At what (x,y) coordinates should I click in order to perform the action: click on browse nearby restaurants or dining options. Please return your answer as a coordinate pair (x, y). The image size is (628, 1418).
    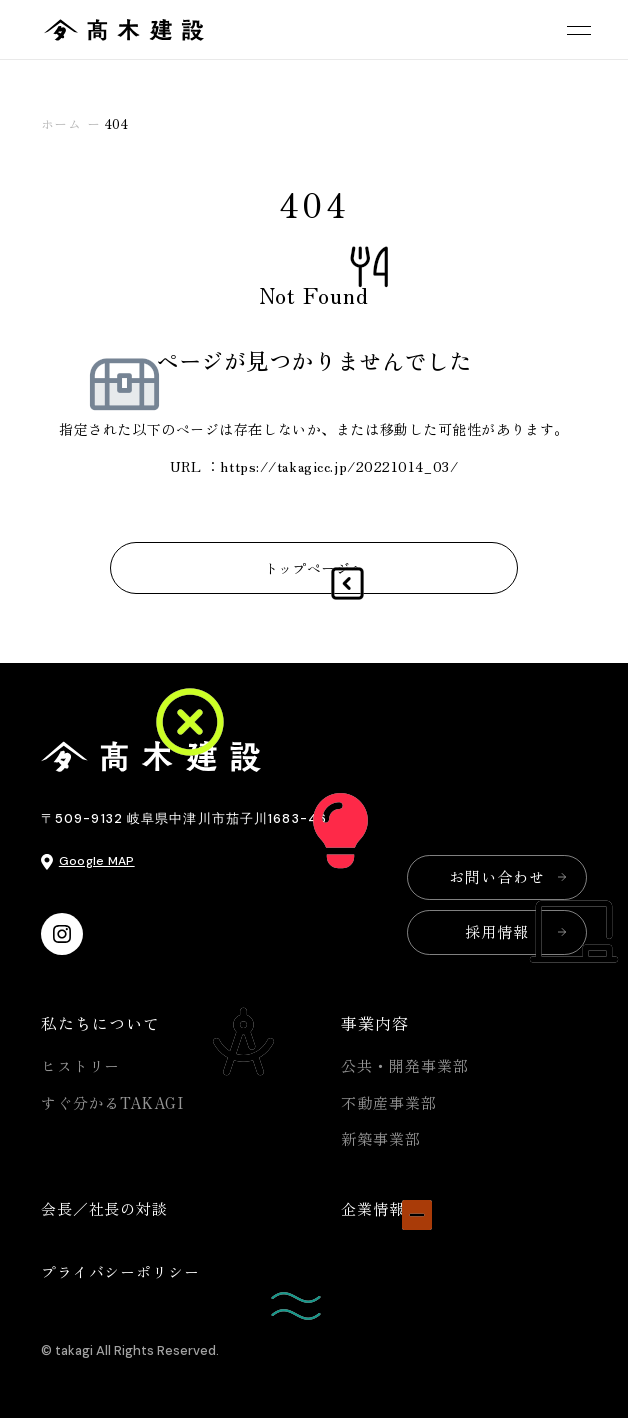
    Looking at the image, I should click on (370, 266).